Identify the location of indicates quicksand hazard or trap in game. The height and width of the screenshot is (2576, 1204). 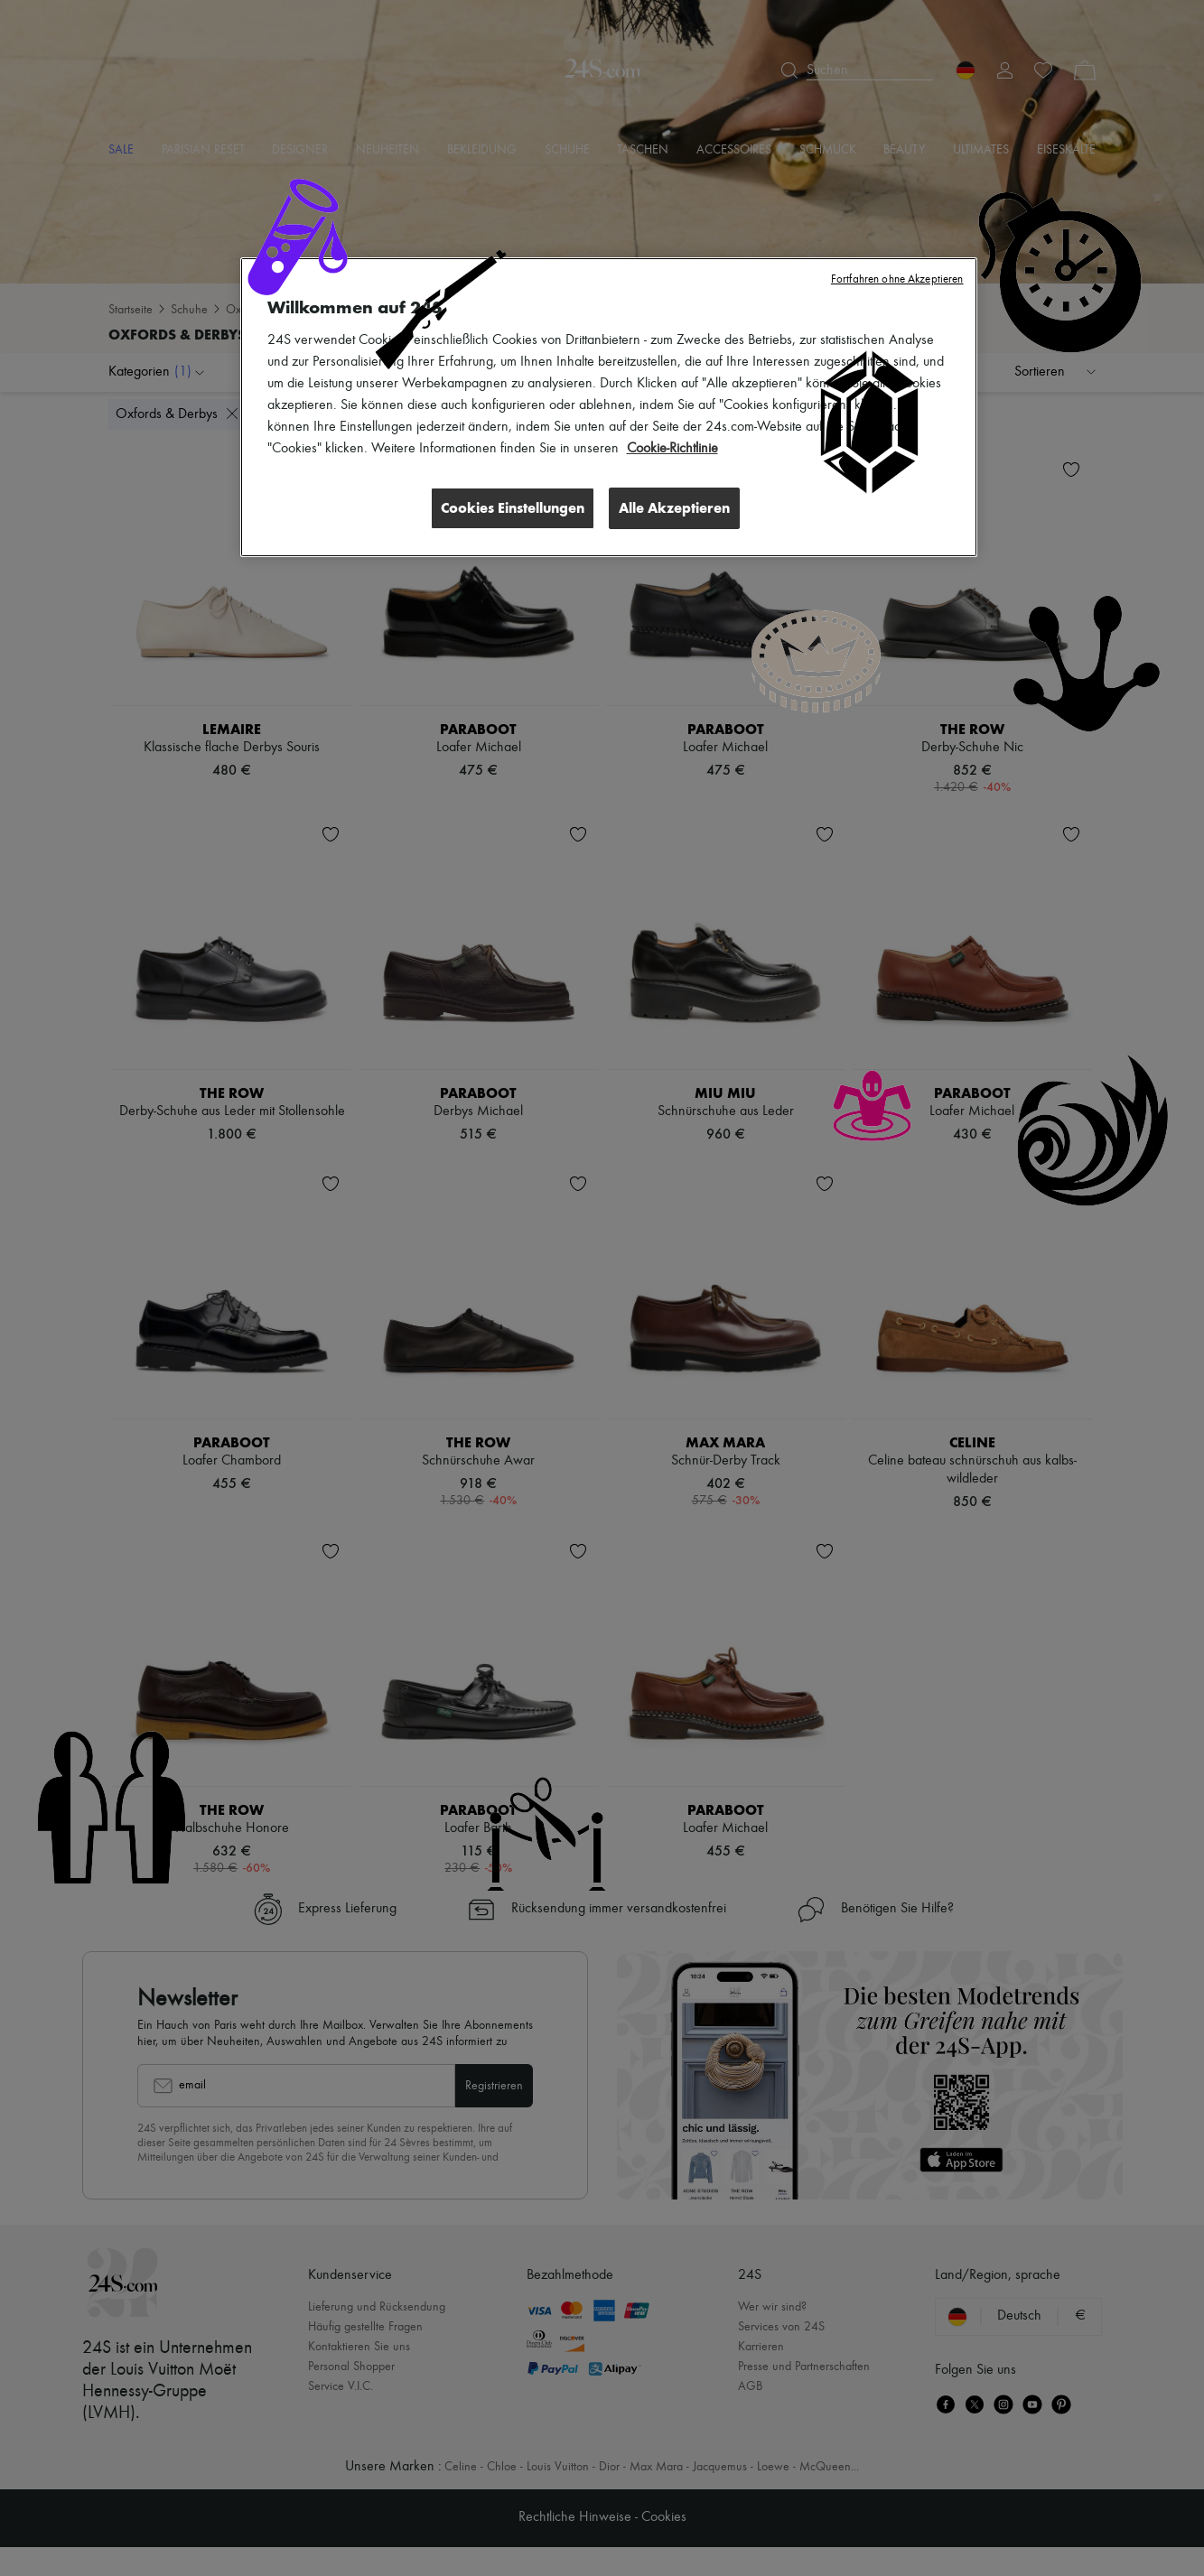
(872, 1105).